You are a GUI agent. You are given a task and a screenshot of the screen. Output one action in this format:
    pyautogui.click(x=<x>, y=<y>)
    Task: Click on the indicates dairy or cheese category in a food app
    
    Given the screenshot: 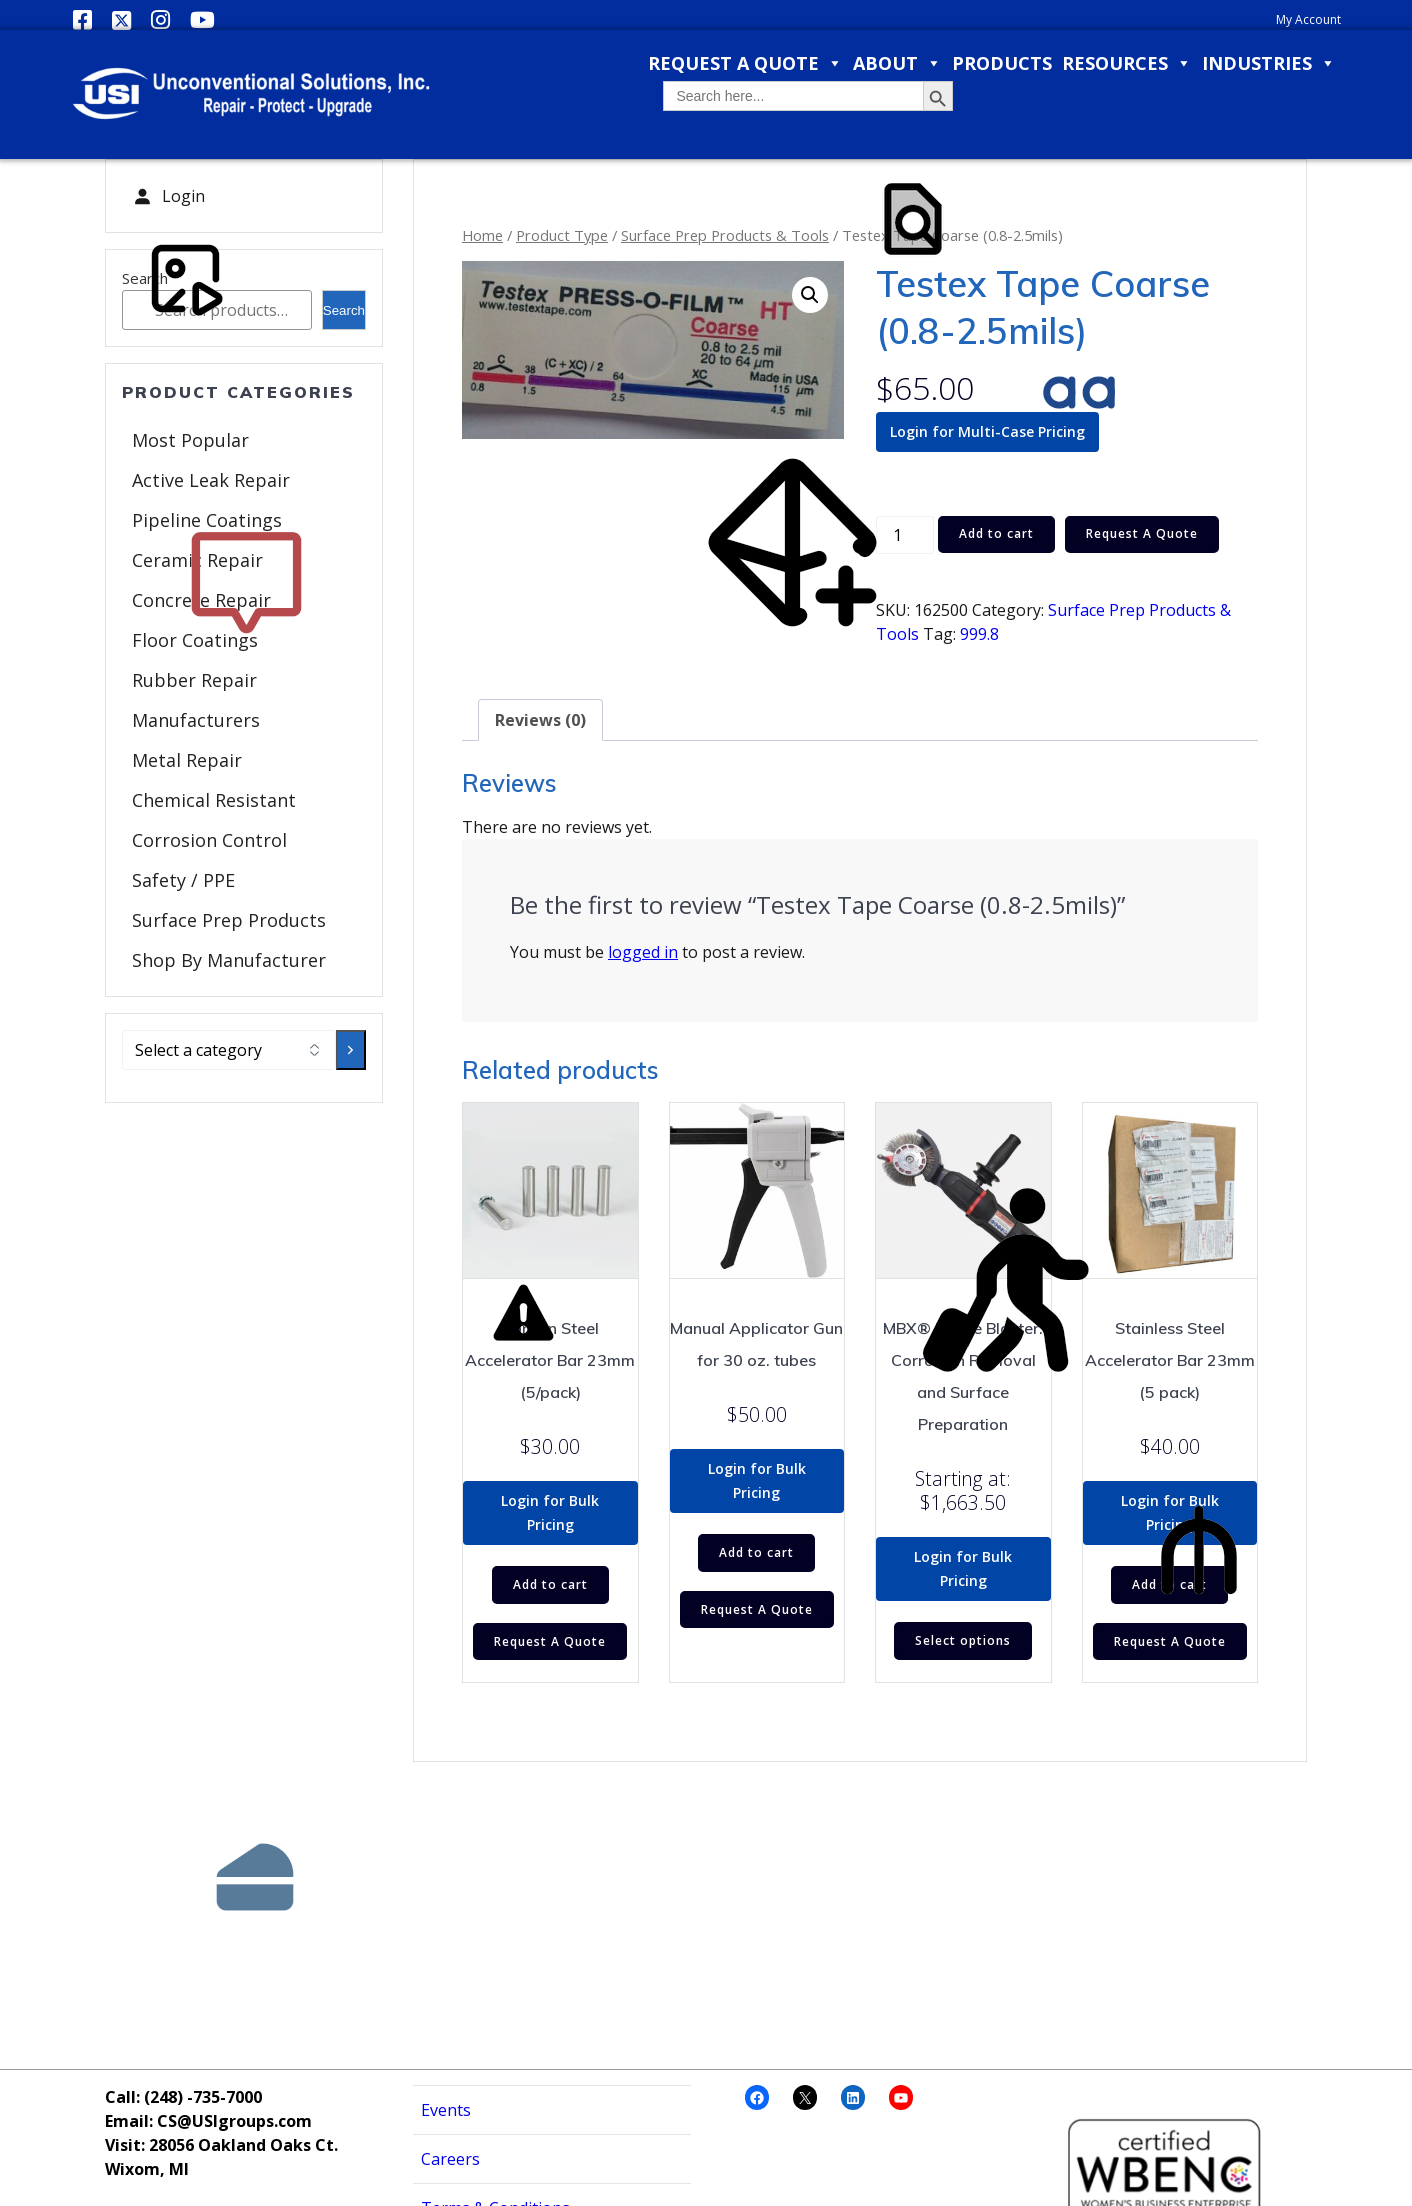 What is the action you would take?
    pyautogui.click(x=255, y=1877)
    